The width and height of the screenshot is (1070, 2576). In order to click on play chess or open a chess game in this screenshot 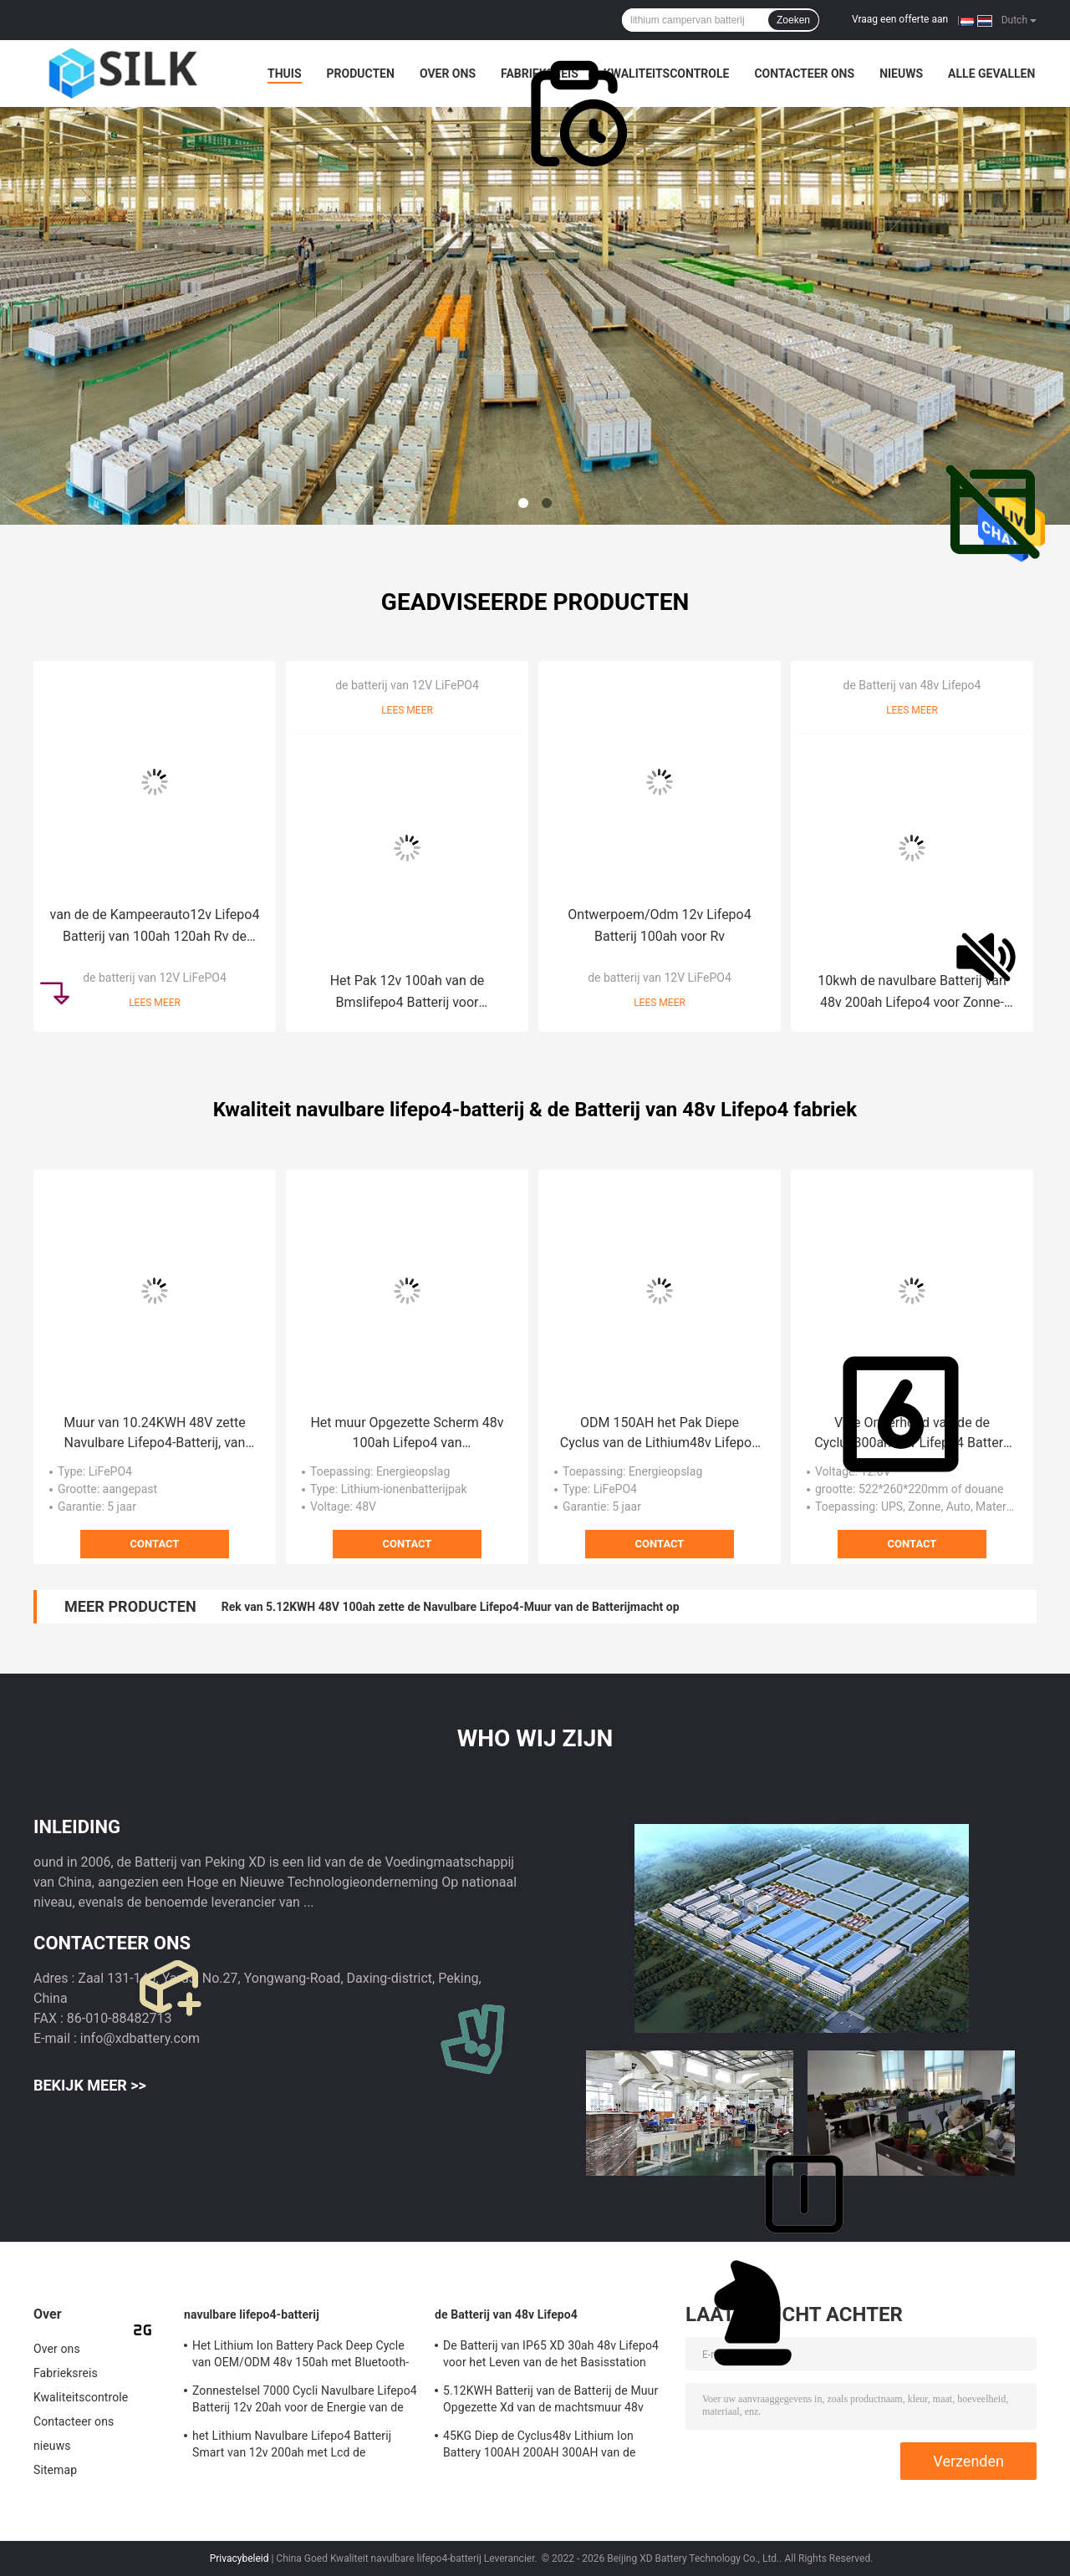, I will do `click(752, 2315)`.